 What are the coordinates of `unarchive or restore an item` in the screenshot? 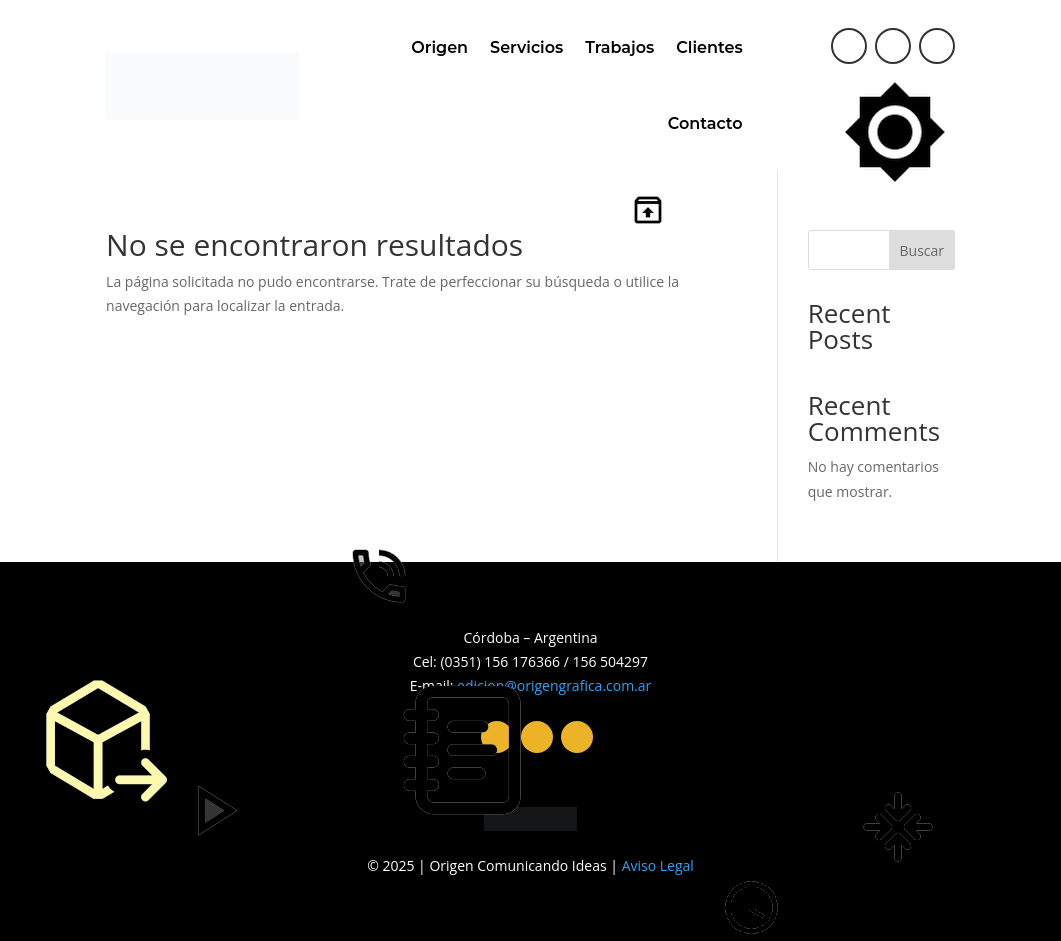 It's located at (648, 210).